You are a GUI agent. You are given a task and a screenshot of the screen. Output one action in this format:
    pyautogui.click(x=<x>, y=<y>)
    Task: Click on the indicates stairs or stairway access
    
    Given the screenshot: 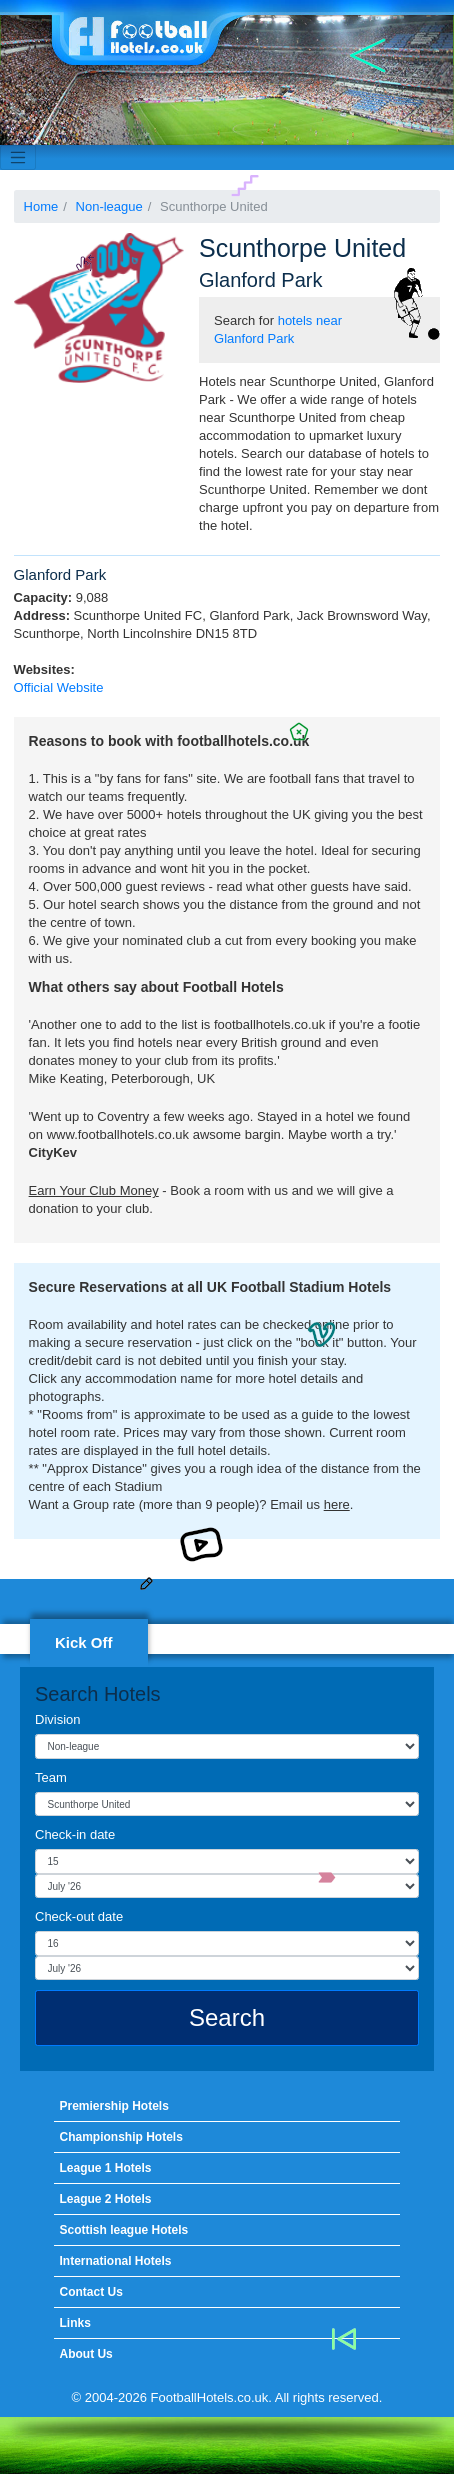 What is the action you would take?
    pyautogui.click(x=245, y=185)
    